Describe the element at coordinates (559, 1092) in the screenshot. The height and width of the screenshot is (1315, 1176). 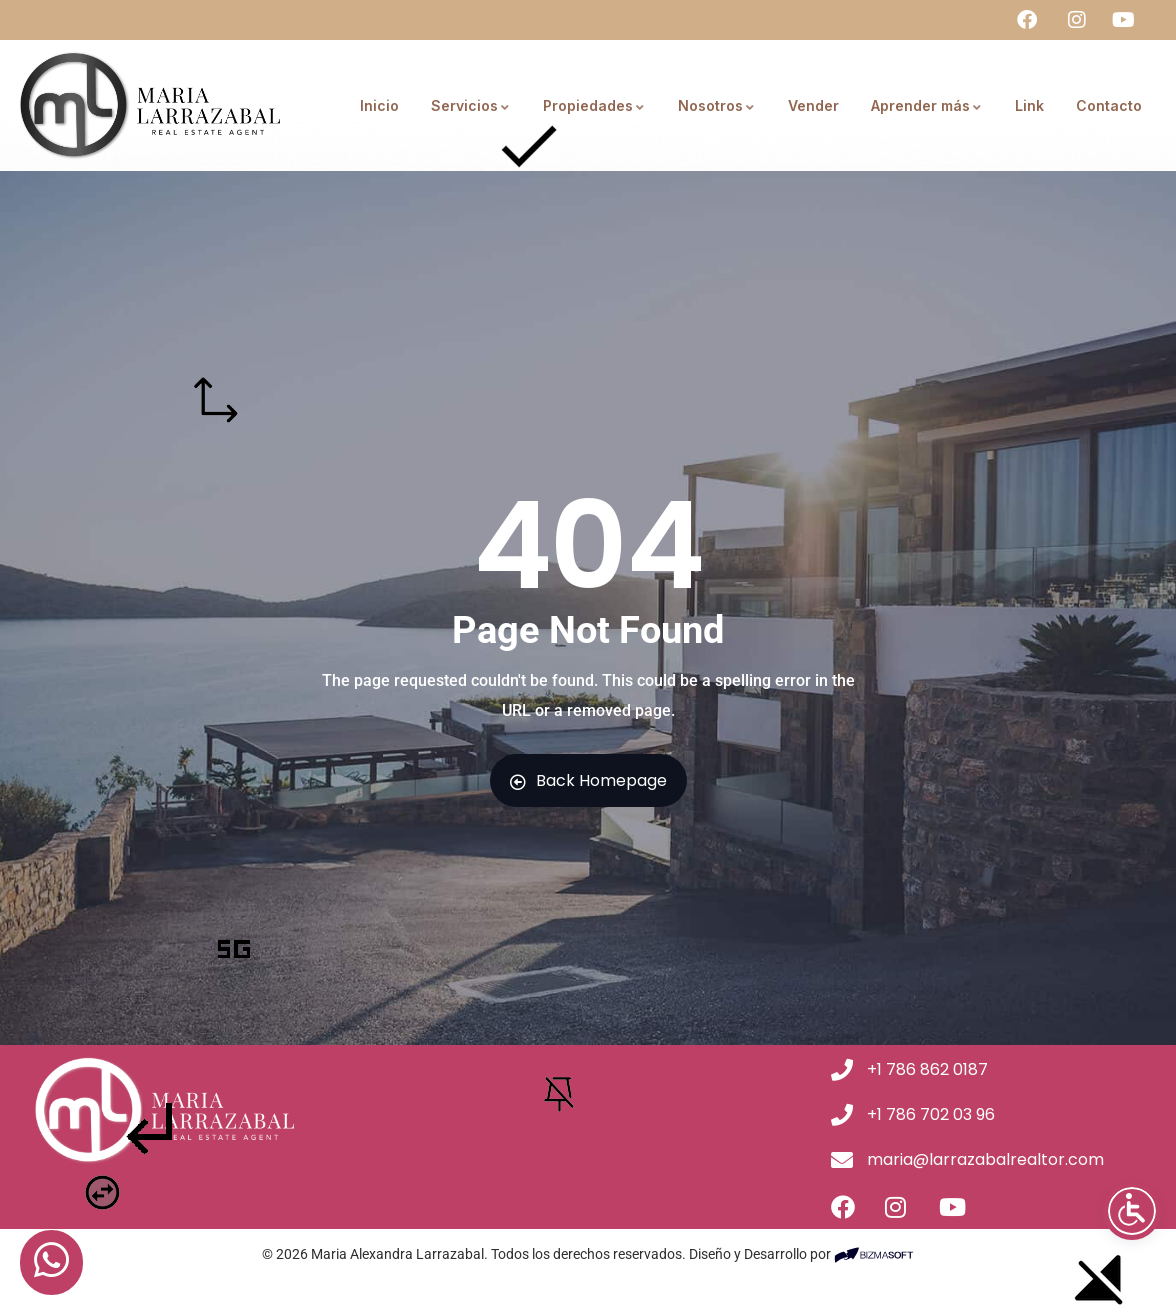
I see `unpin an item from its current location` at that location.